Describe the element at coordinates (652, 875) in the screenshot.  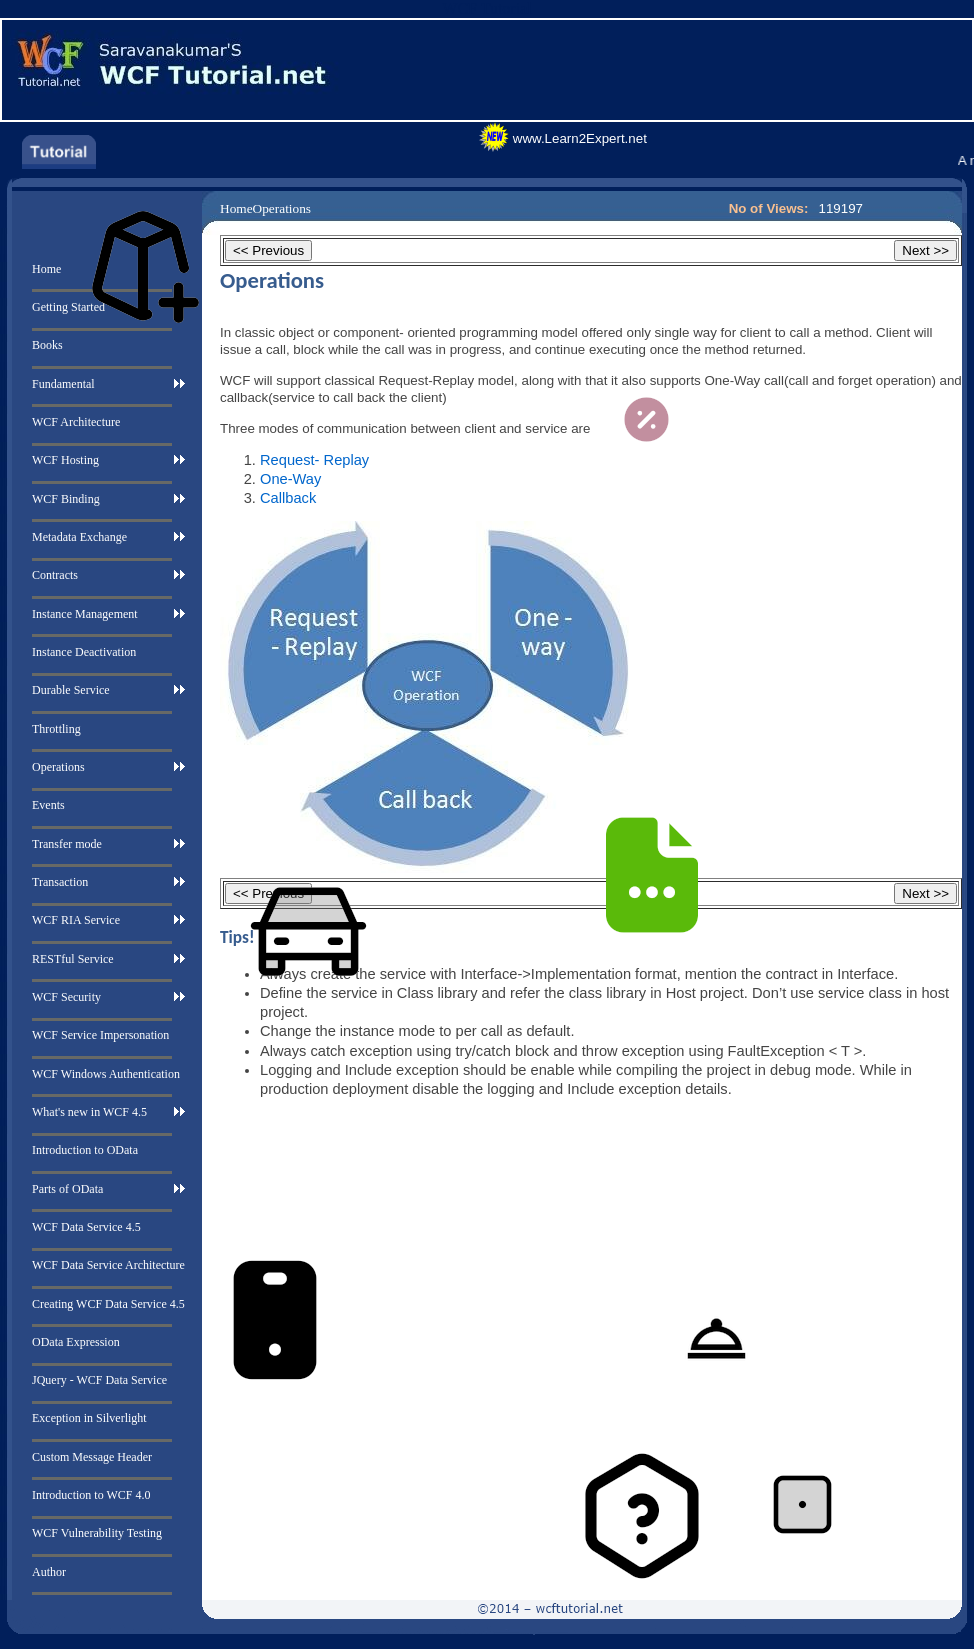
I see `view file details or additional options` at that location.